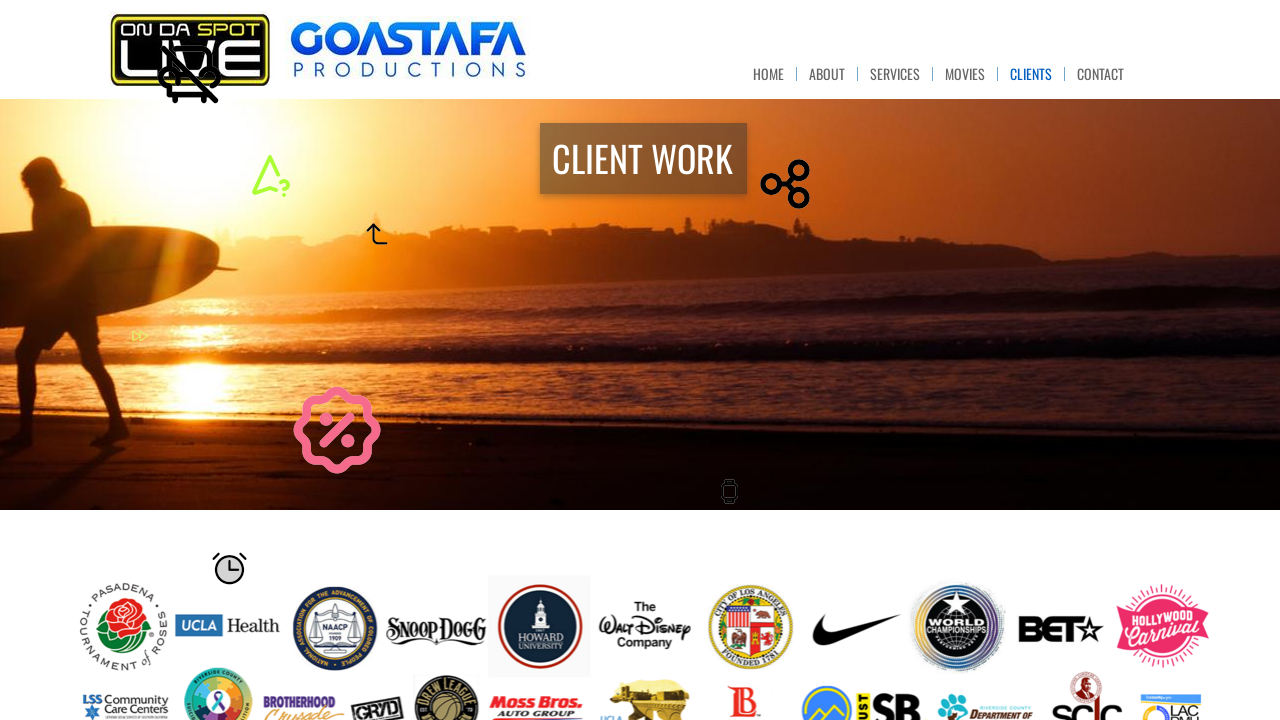 This screenshot has height=720, width=1280. What do you see at coordinates (729, 491) in the screenshot?
I see `access smartwatch settings` at bounding box center [729, 491].